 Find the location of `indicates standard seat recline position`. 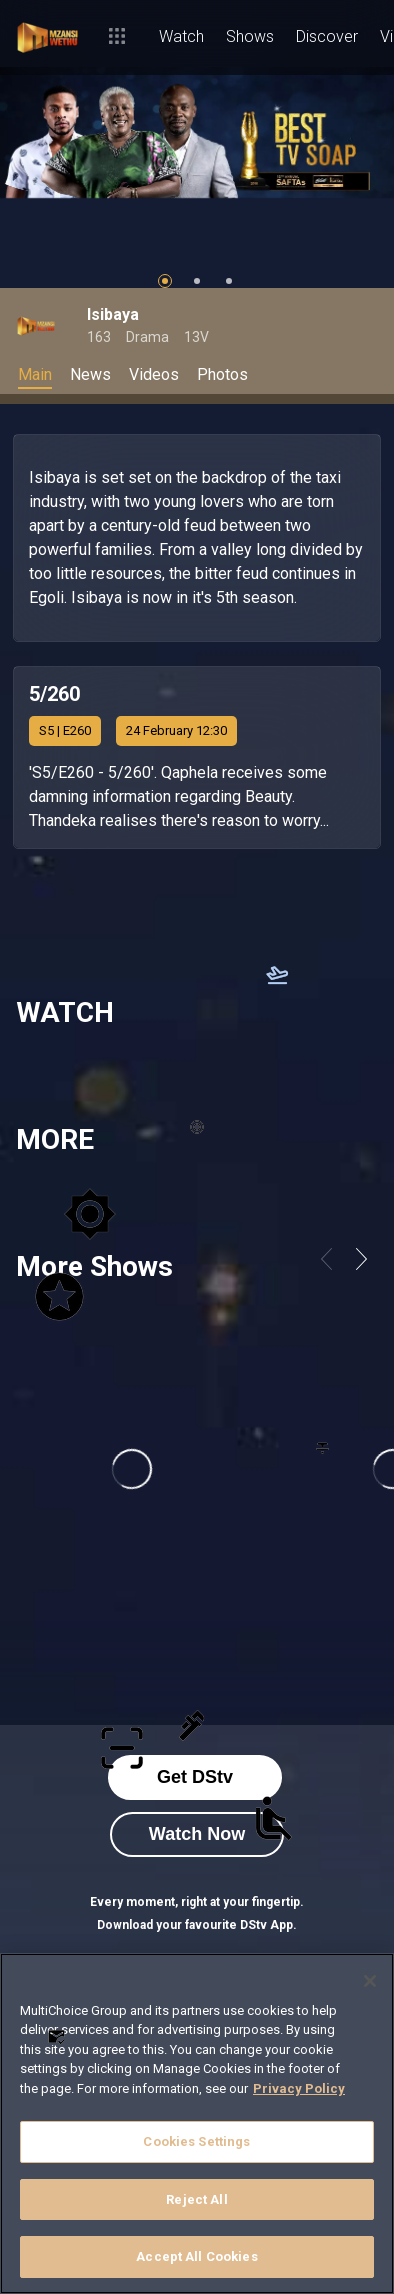

indicates standard seat recline position is located at coordinates (274, 1819).